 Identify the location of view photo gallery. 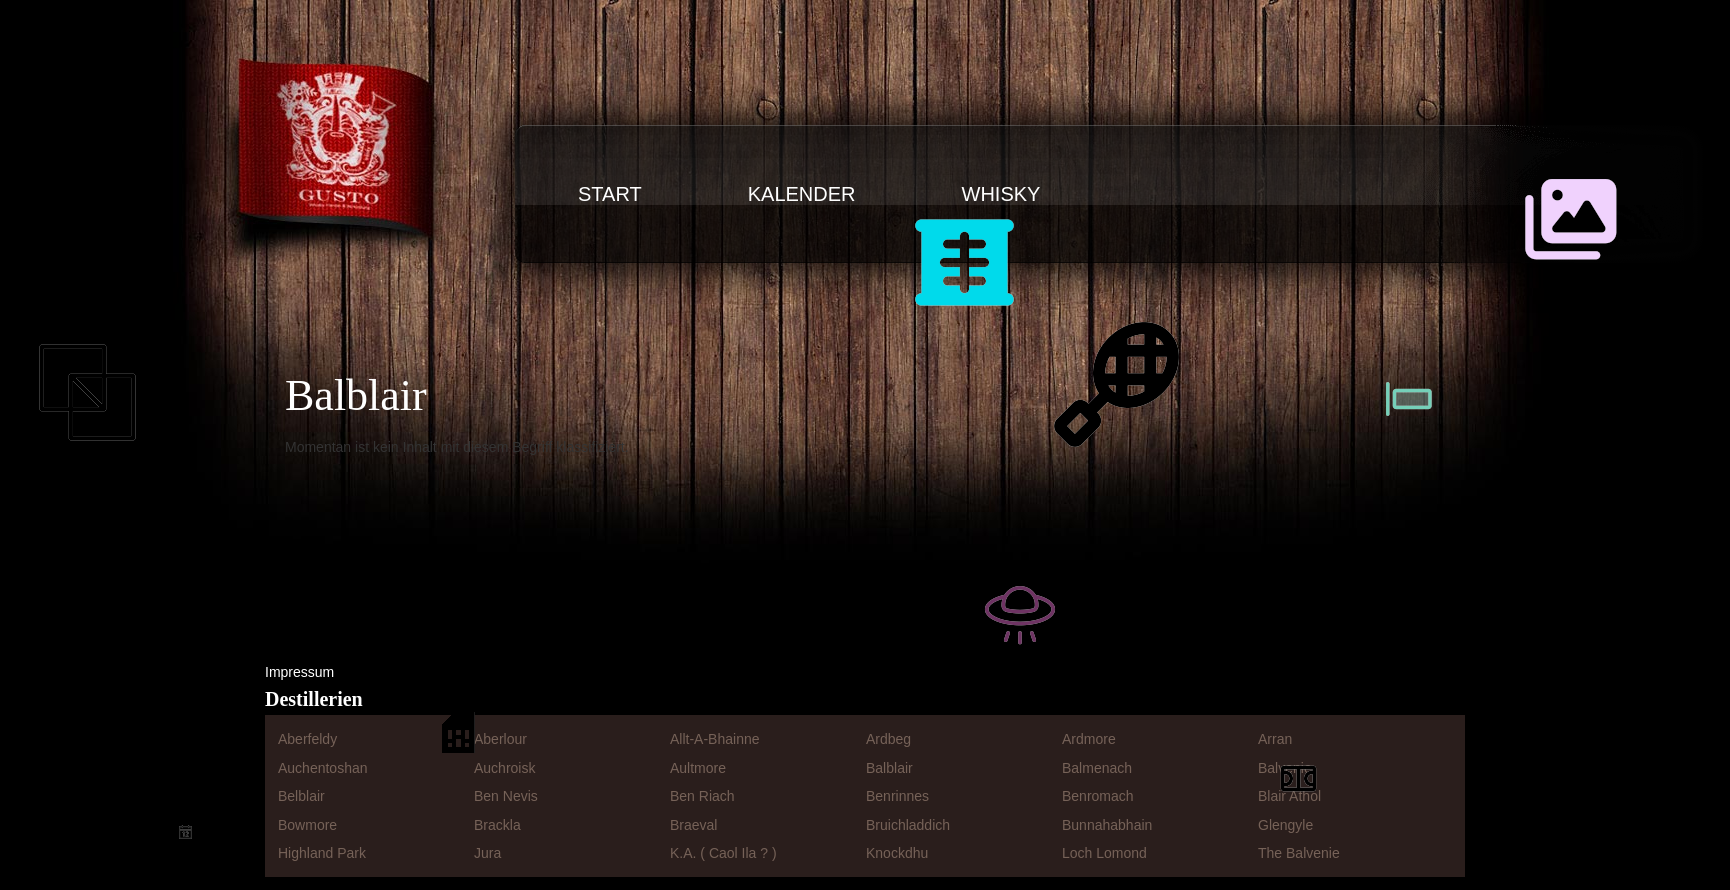
(1573, 216).